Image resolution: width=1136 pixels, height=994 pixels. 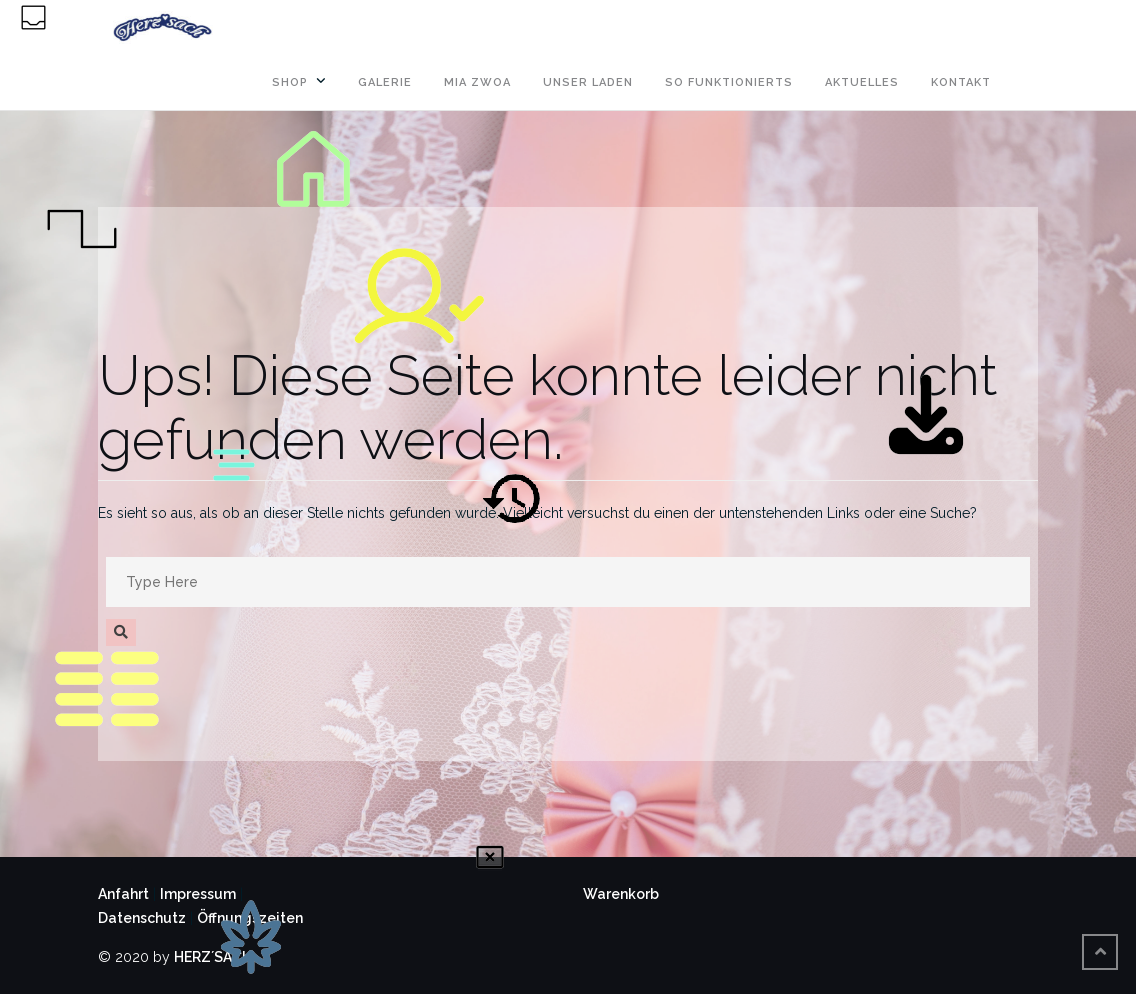 What do you see at coordinates (33, 17) in the screenshot?
I see `access your inbox or message tray` at bounding box center [33, 17].